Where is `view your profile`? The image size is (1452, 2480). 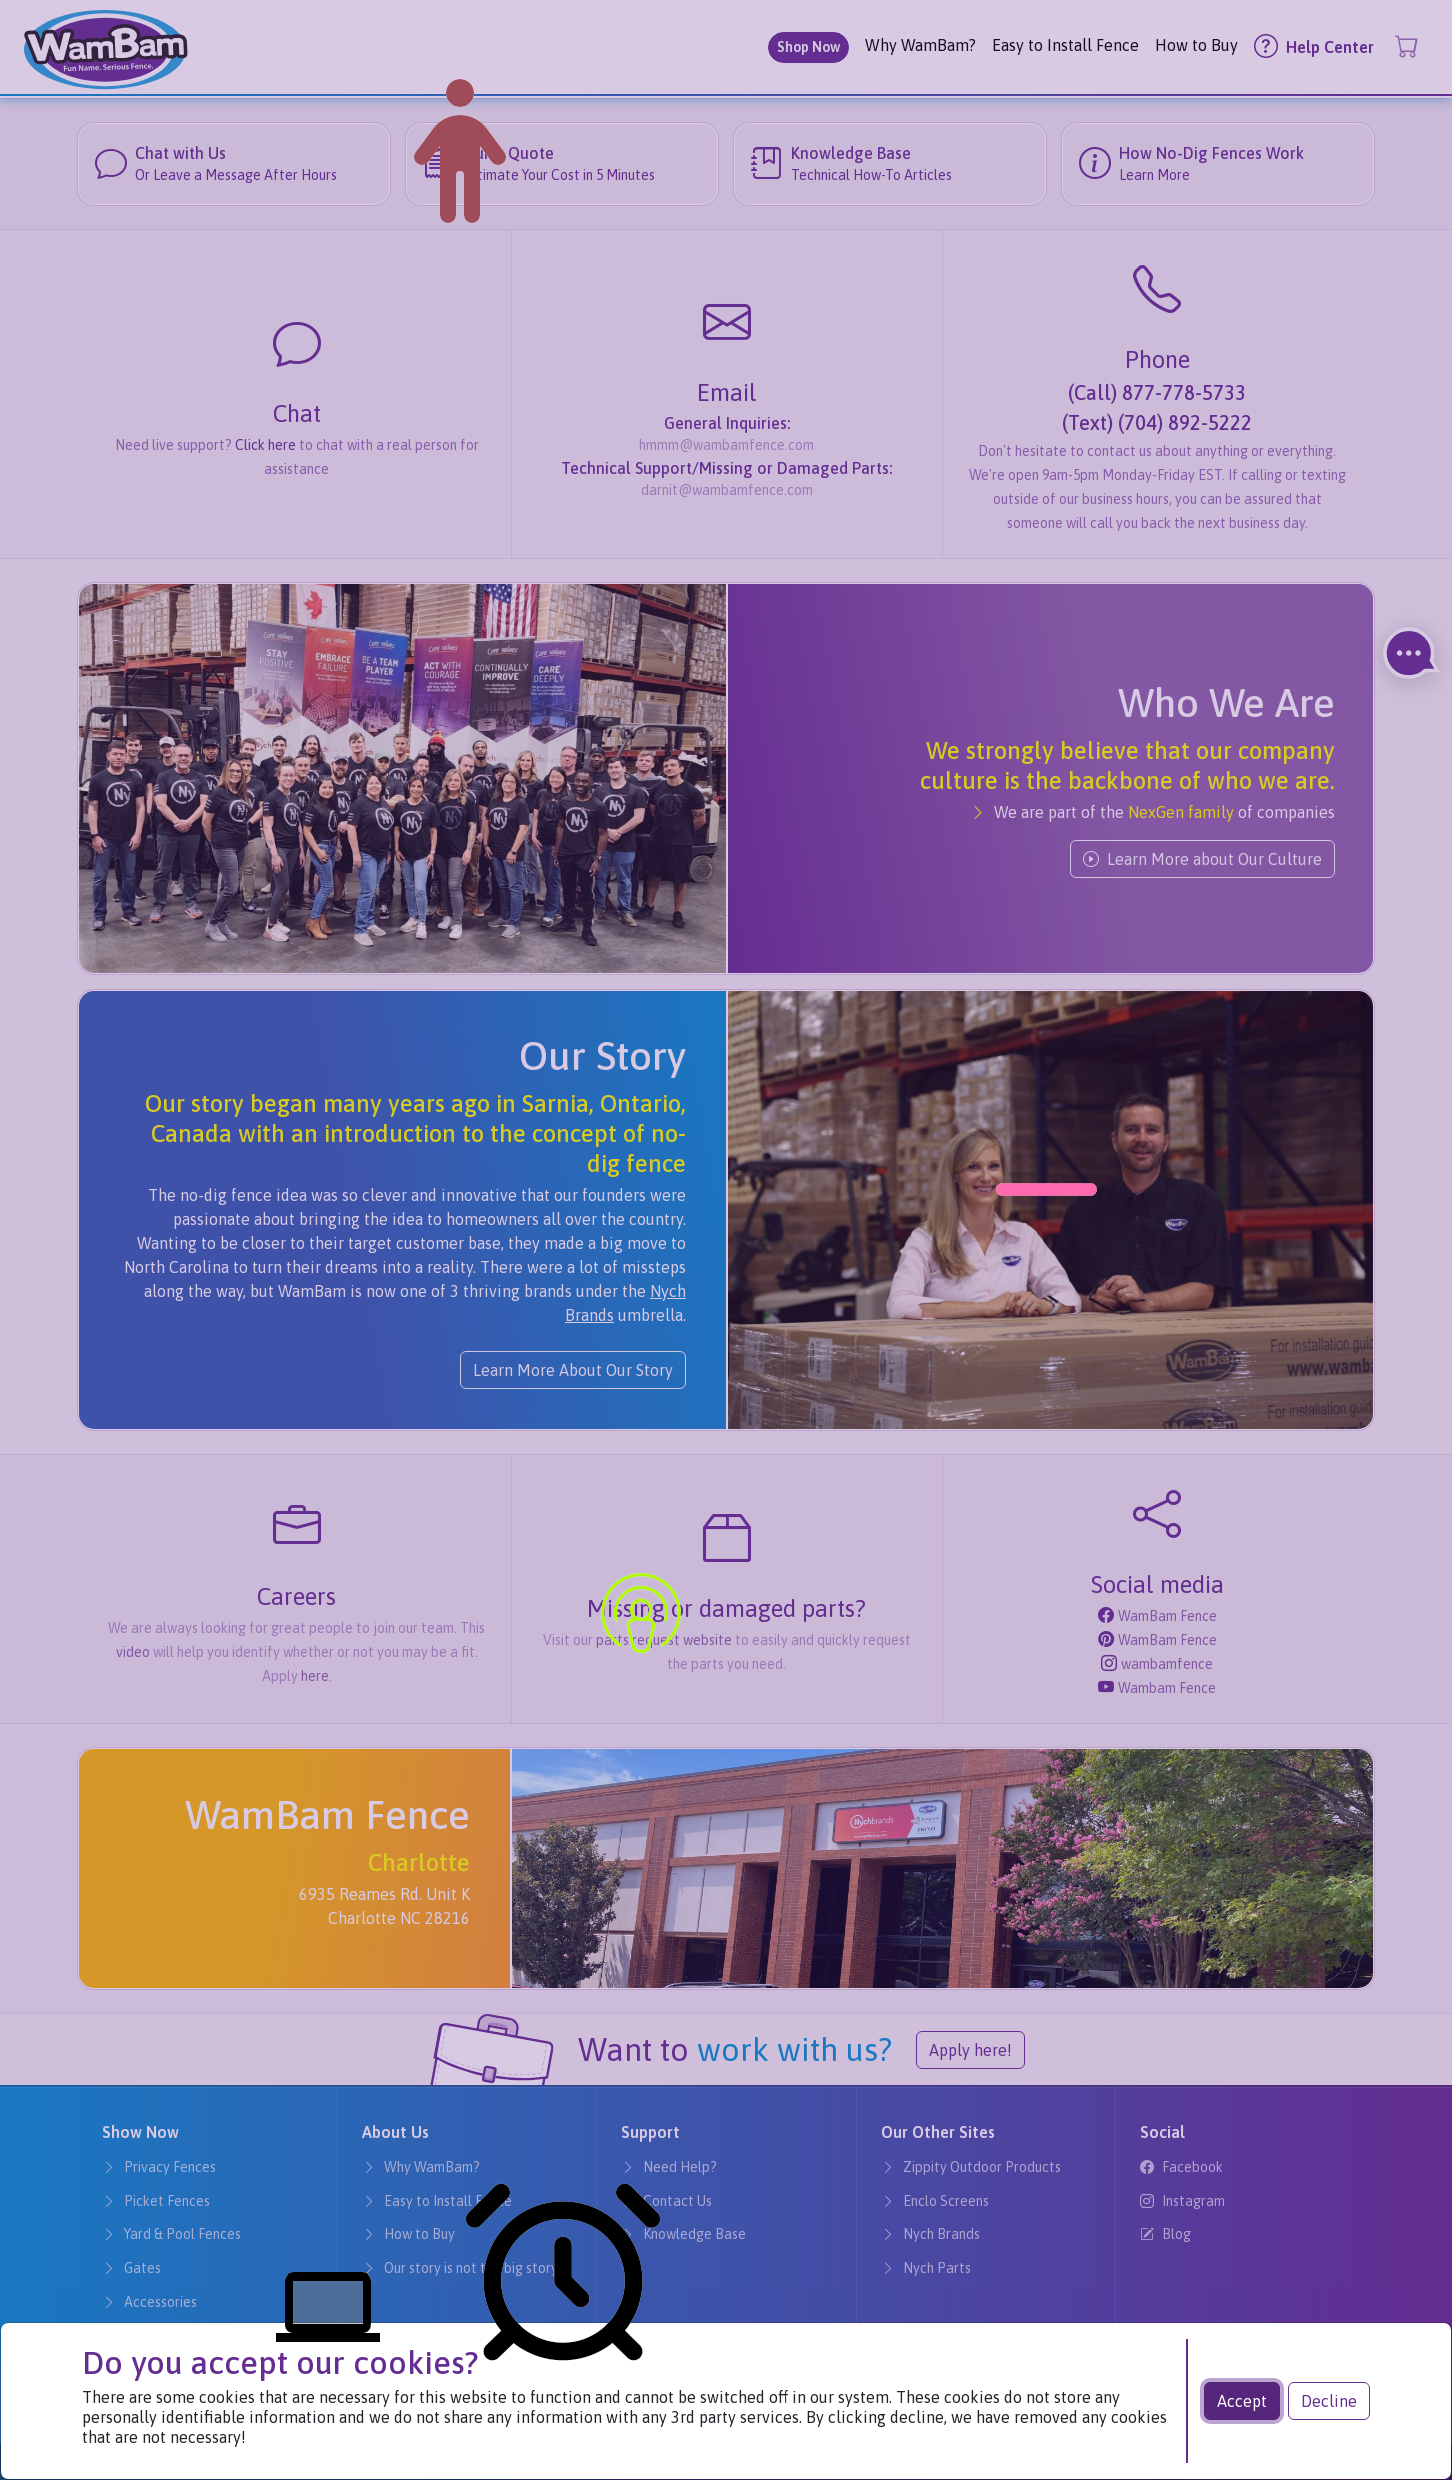
view your profile is located at coordinates (460, 151).